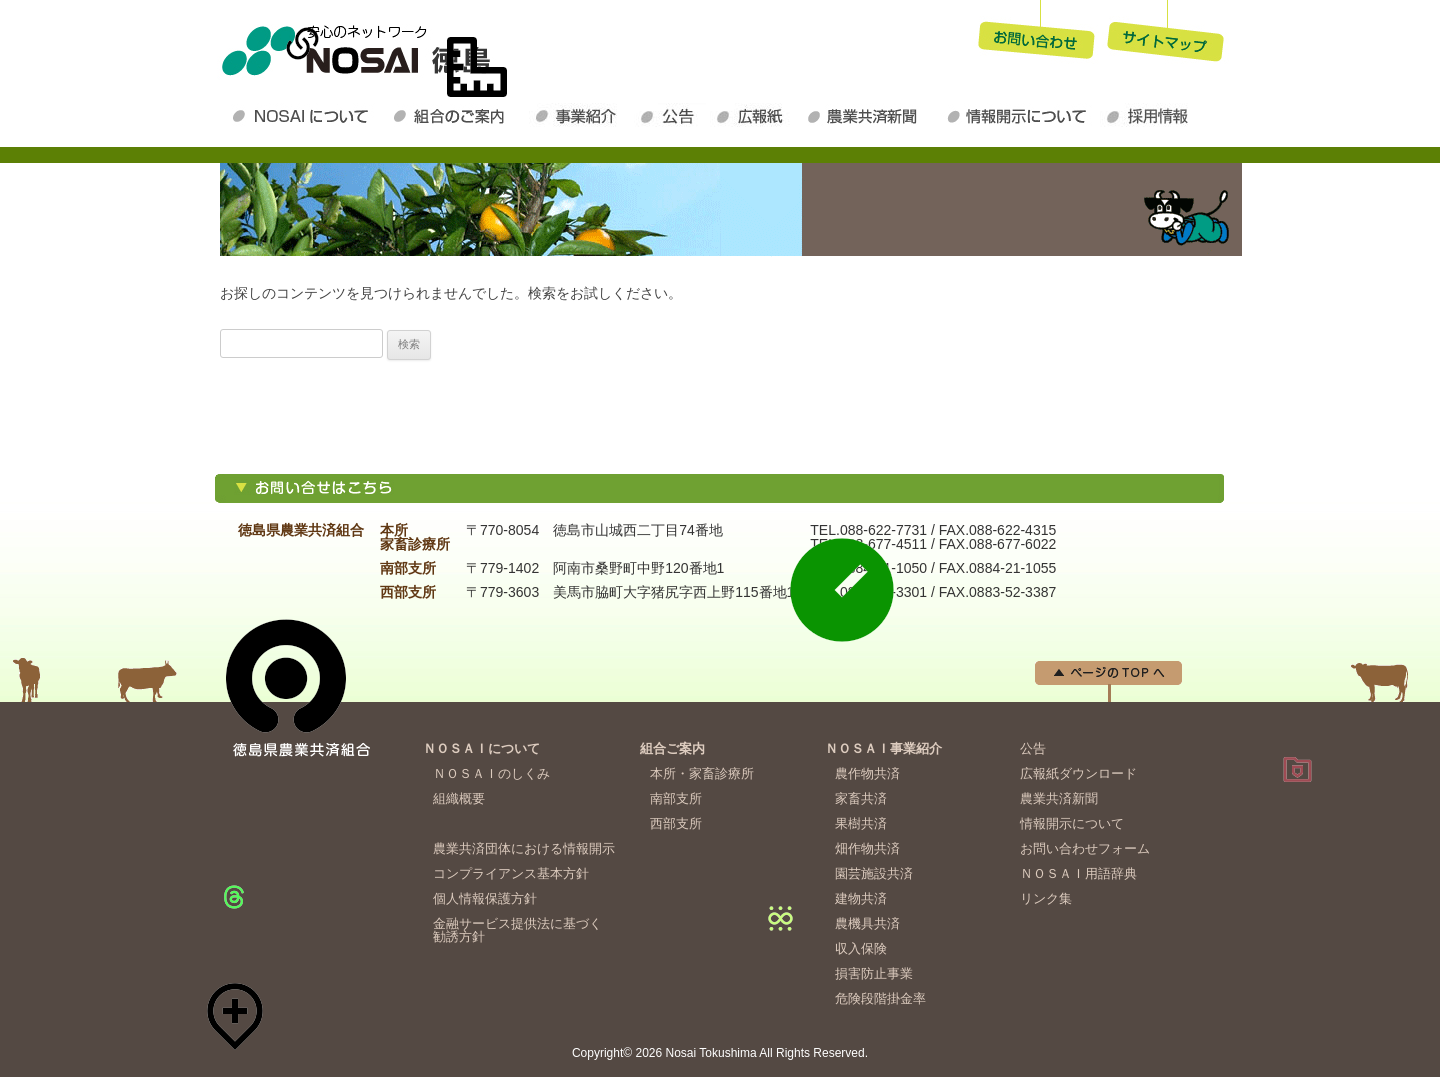 The image size is (1440, 1077). Describe the element at coordinates (780, 918) in the screenshot. I see `indicates hazy weather conditions` at that location.